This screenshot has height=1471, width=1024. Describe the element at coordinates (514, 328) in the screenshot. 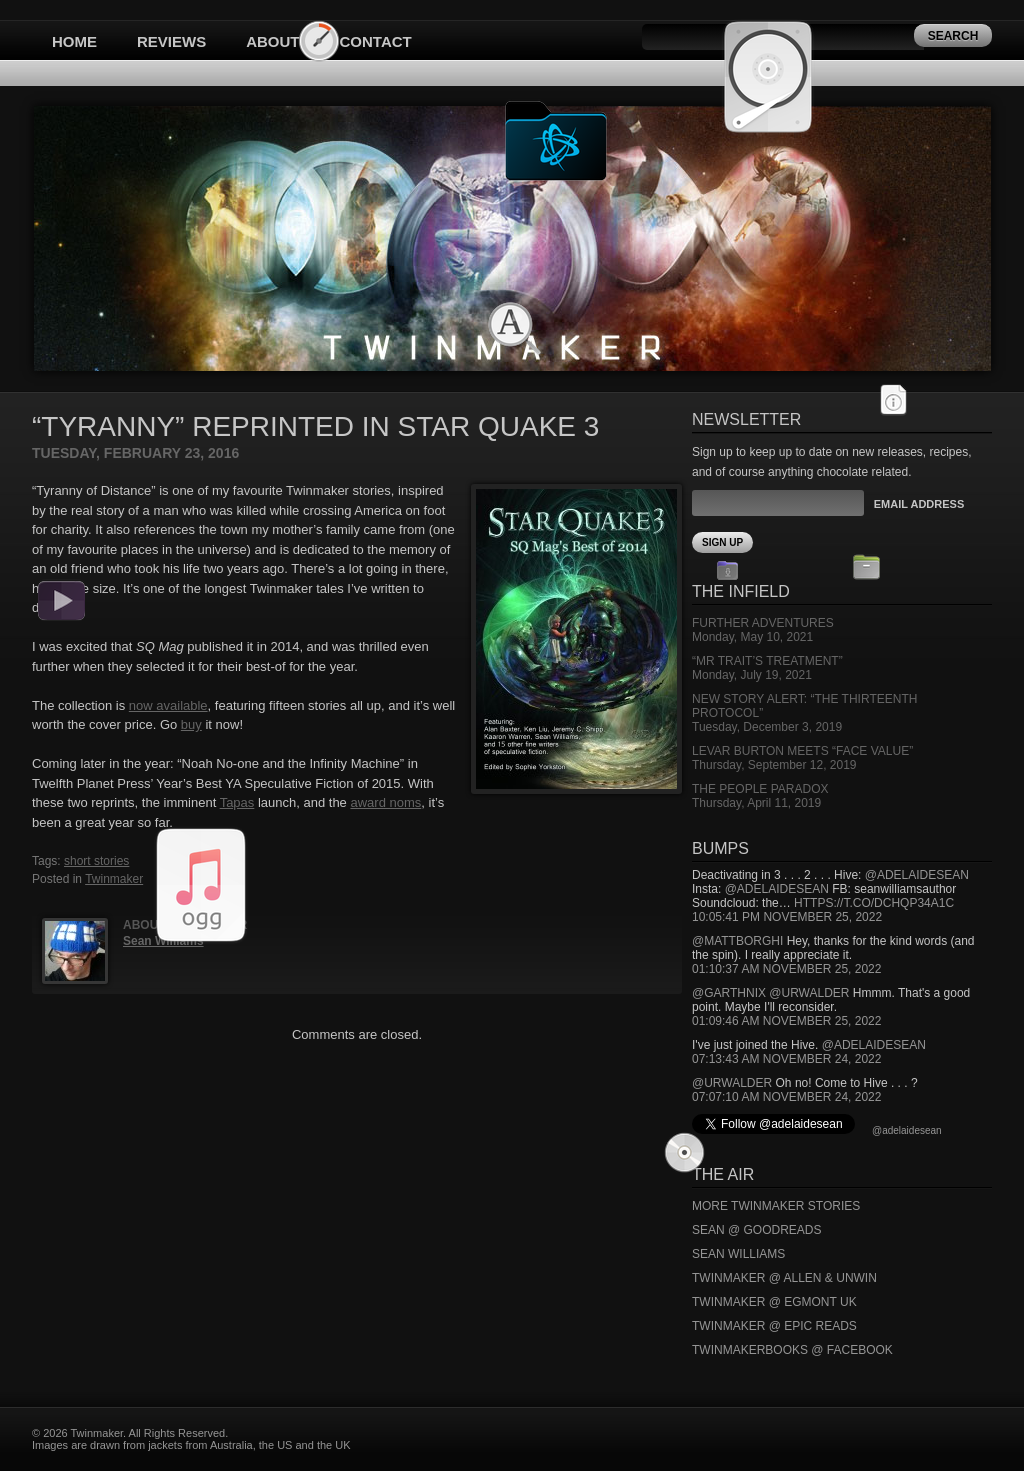

I see `search for text or content` at that location.